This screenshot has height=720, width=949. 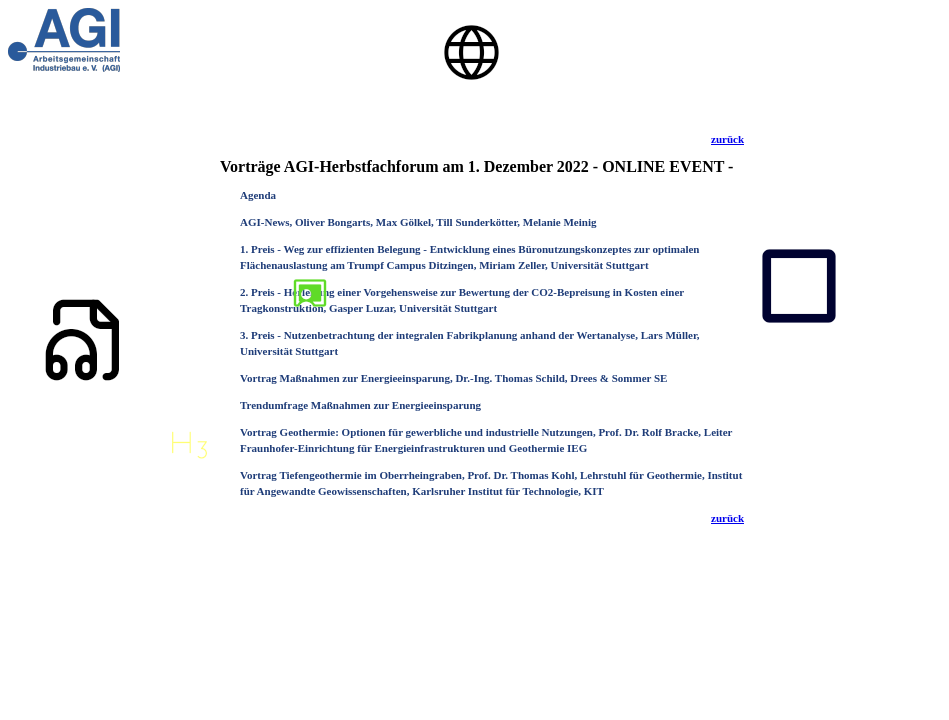 I want to click on access teaching or presentation mode, so click(x=310, y=293).